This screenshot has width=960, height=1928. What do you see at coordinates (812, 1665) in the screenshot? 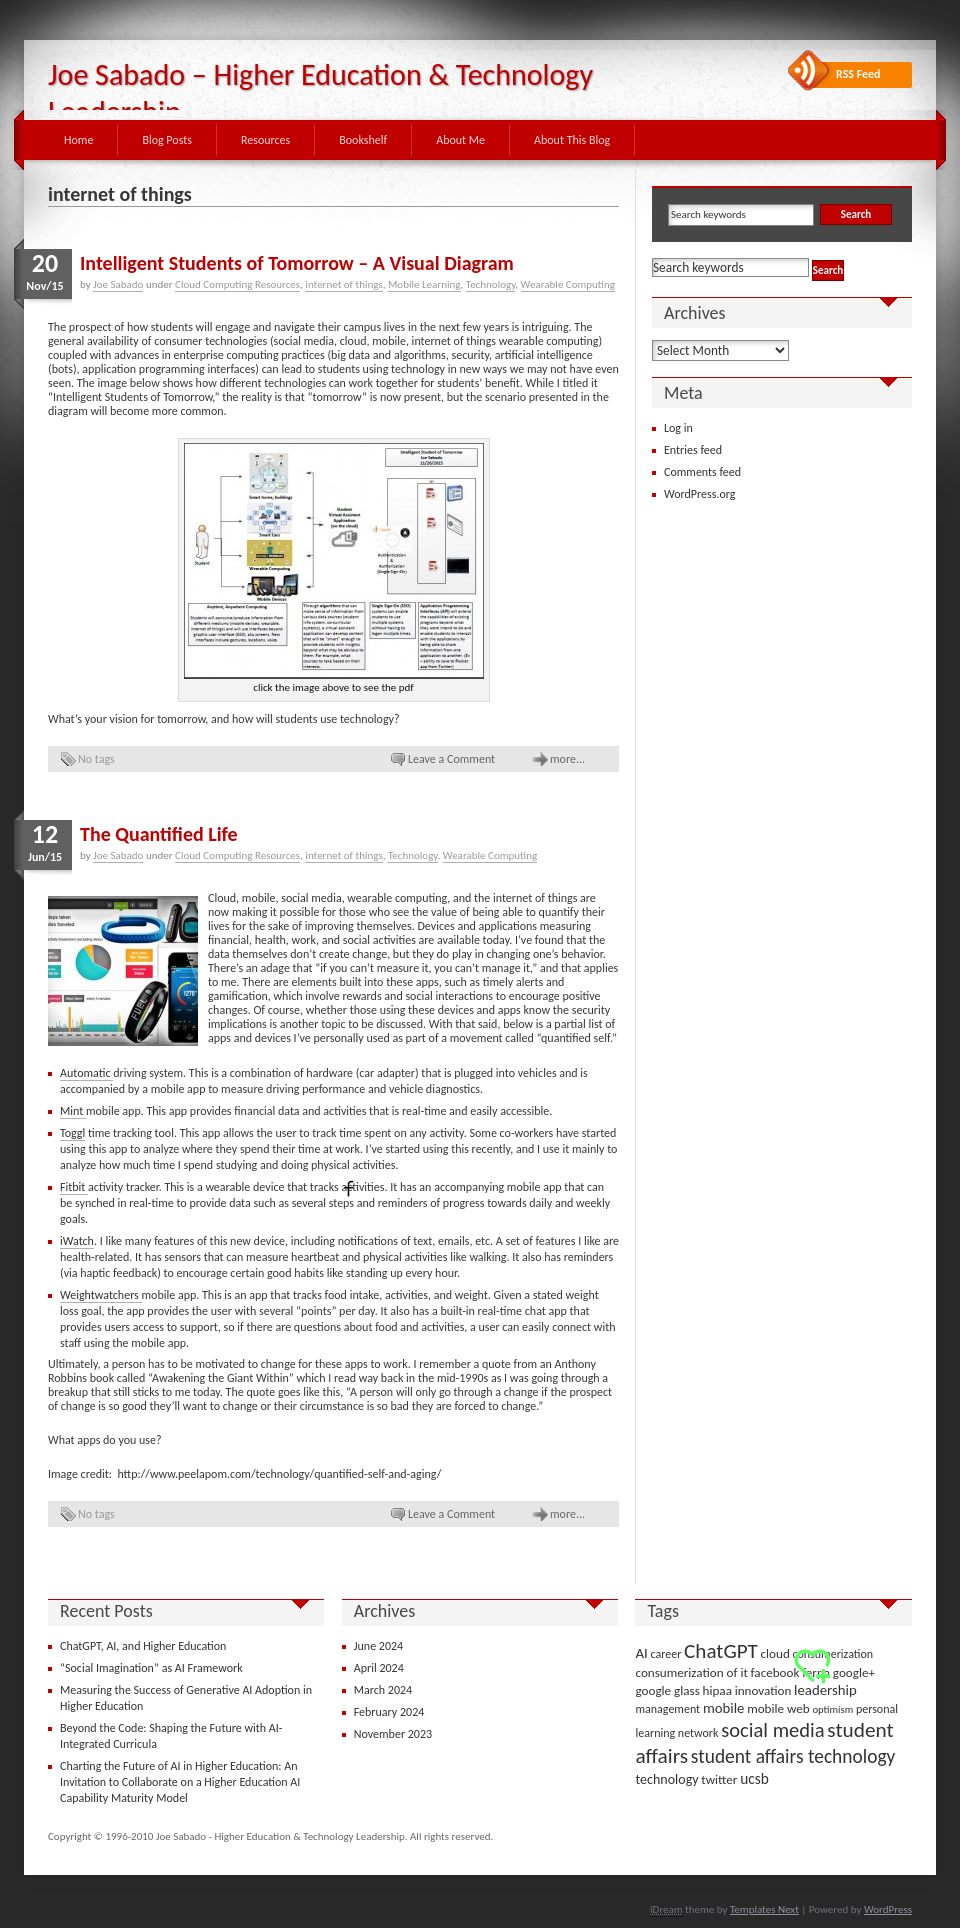
I see `add to favorites` at bounding box center [812, 1665].